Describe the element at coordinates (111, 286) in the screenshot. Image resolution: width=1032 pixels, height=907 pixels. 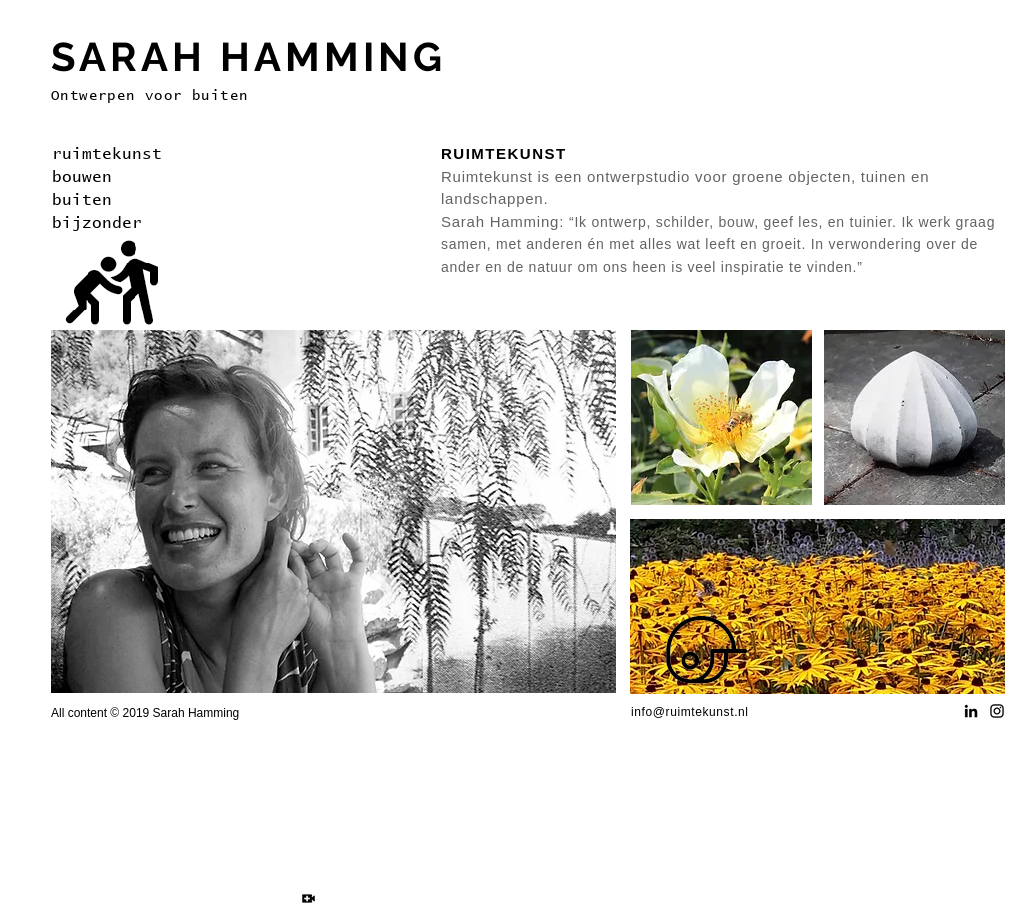
I see `access kabaddi sports content` at that location.